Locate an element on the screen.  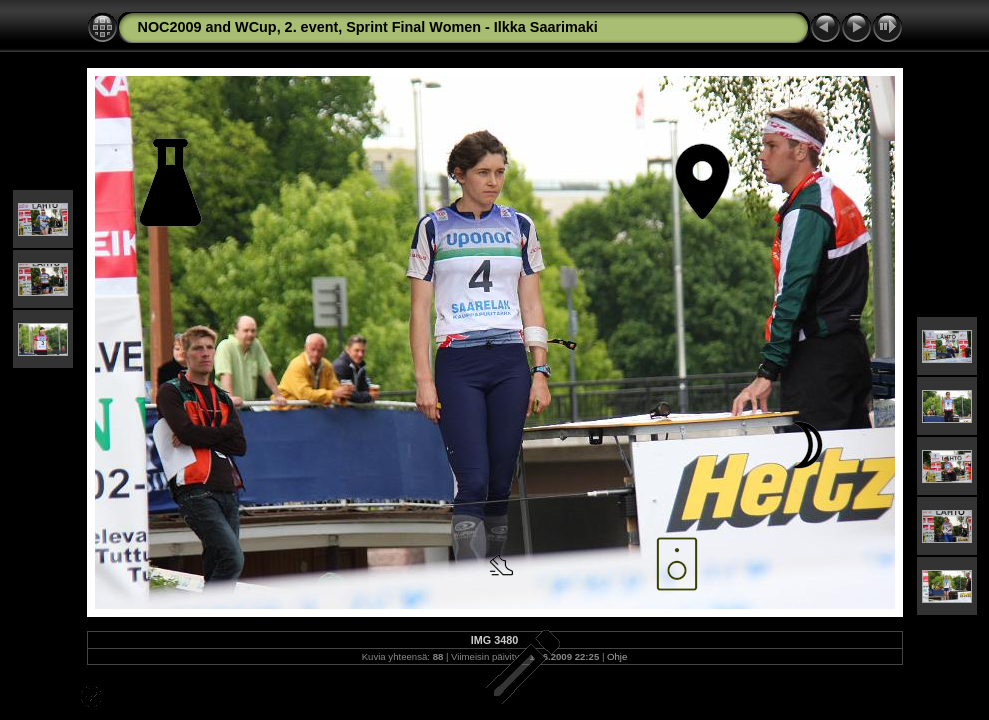
indicates task or action completed successfully is located at coordinates (91, 696).